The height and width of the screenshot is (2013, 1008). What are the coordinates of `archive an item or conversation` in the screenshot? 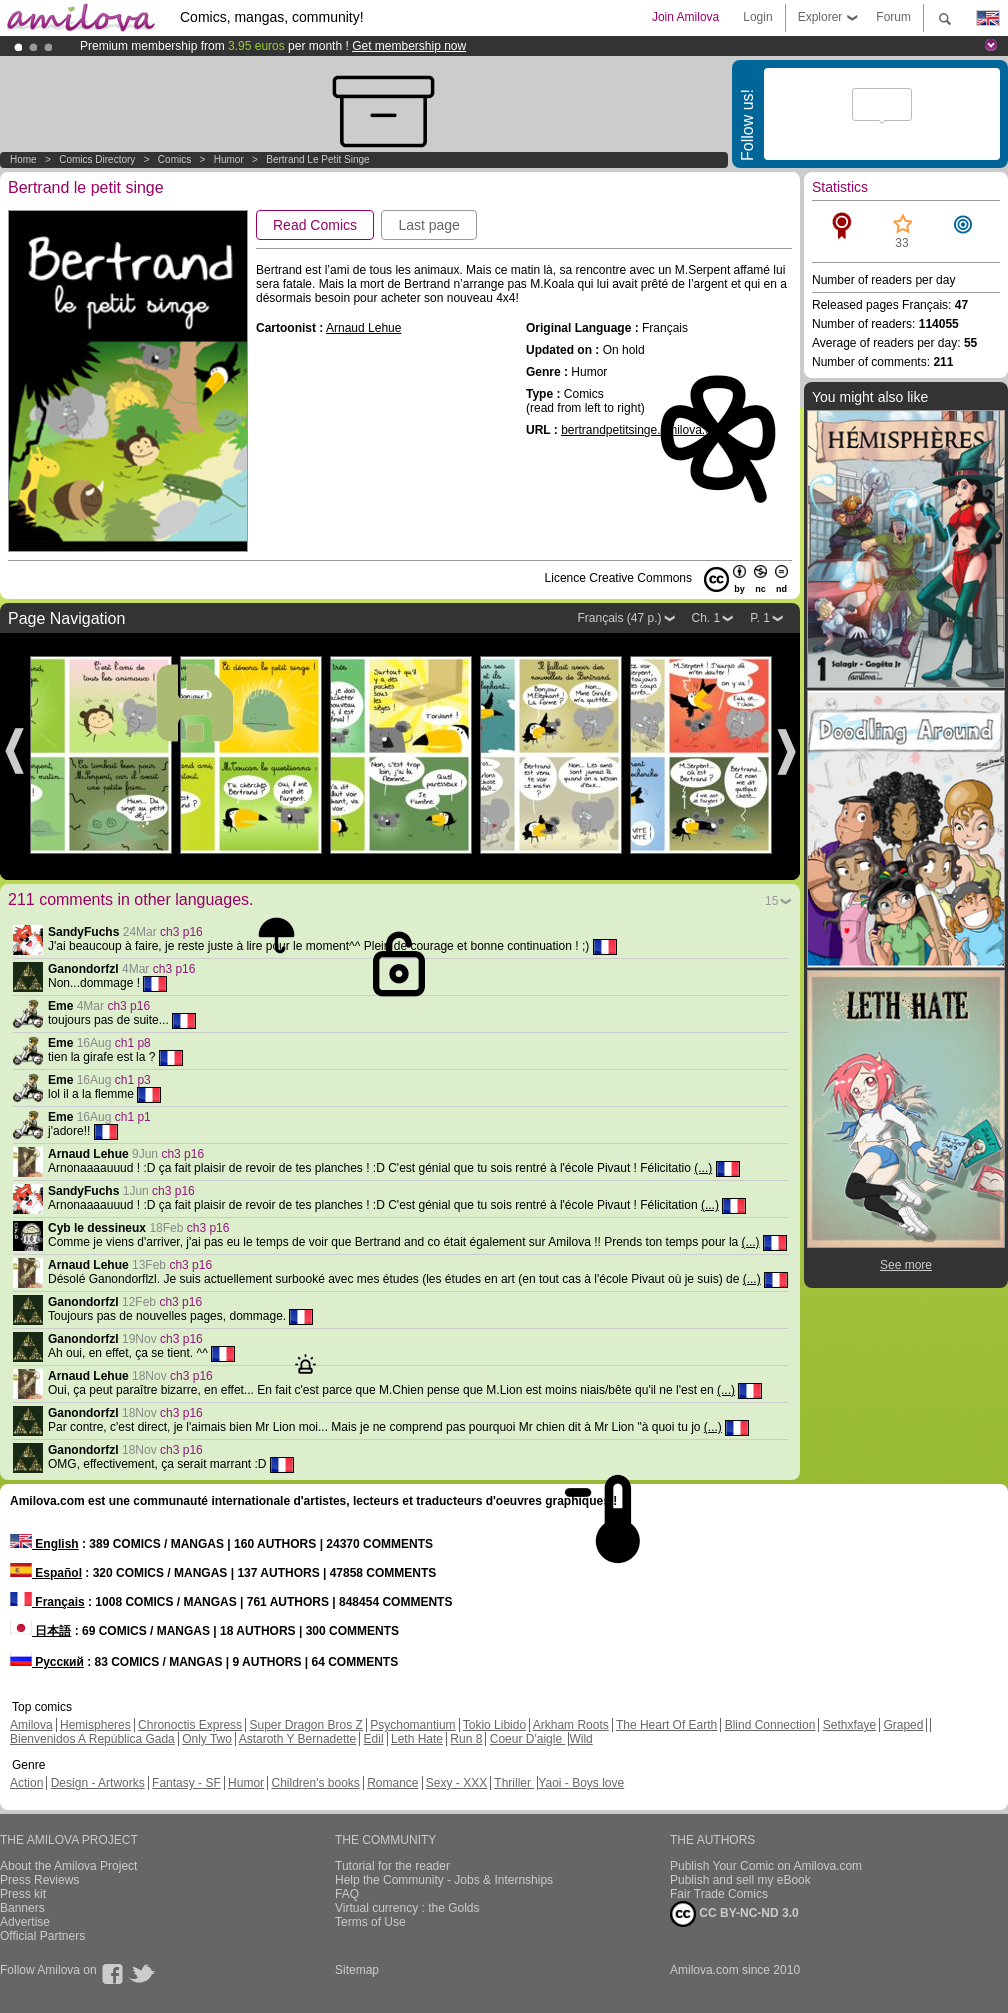 It's located at (383, 111).